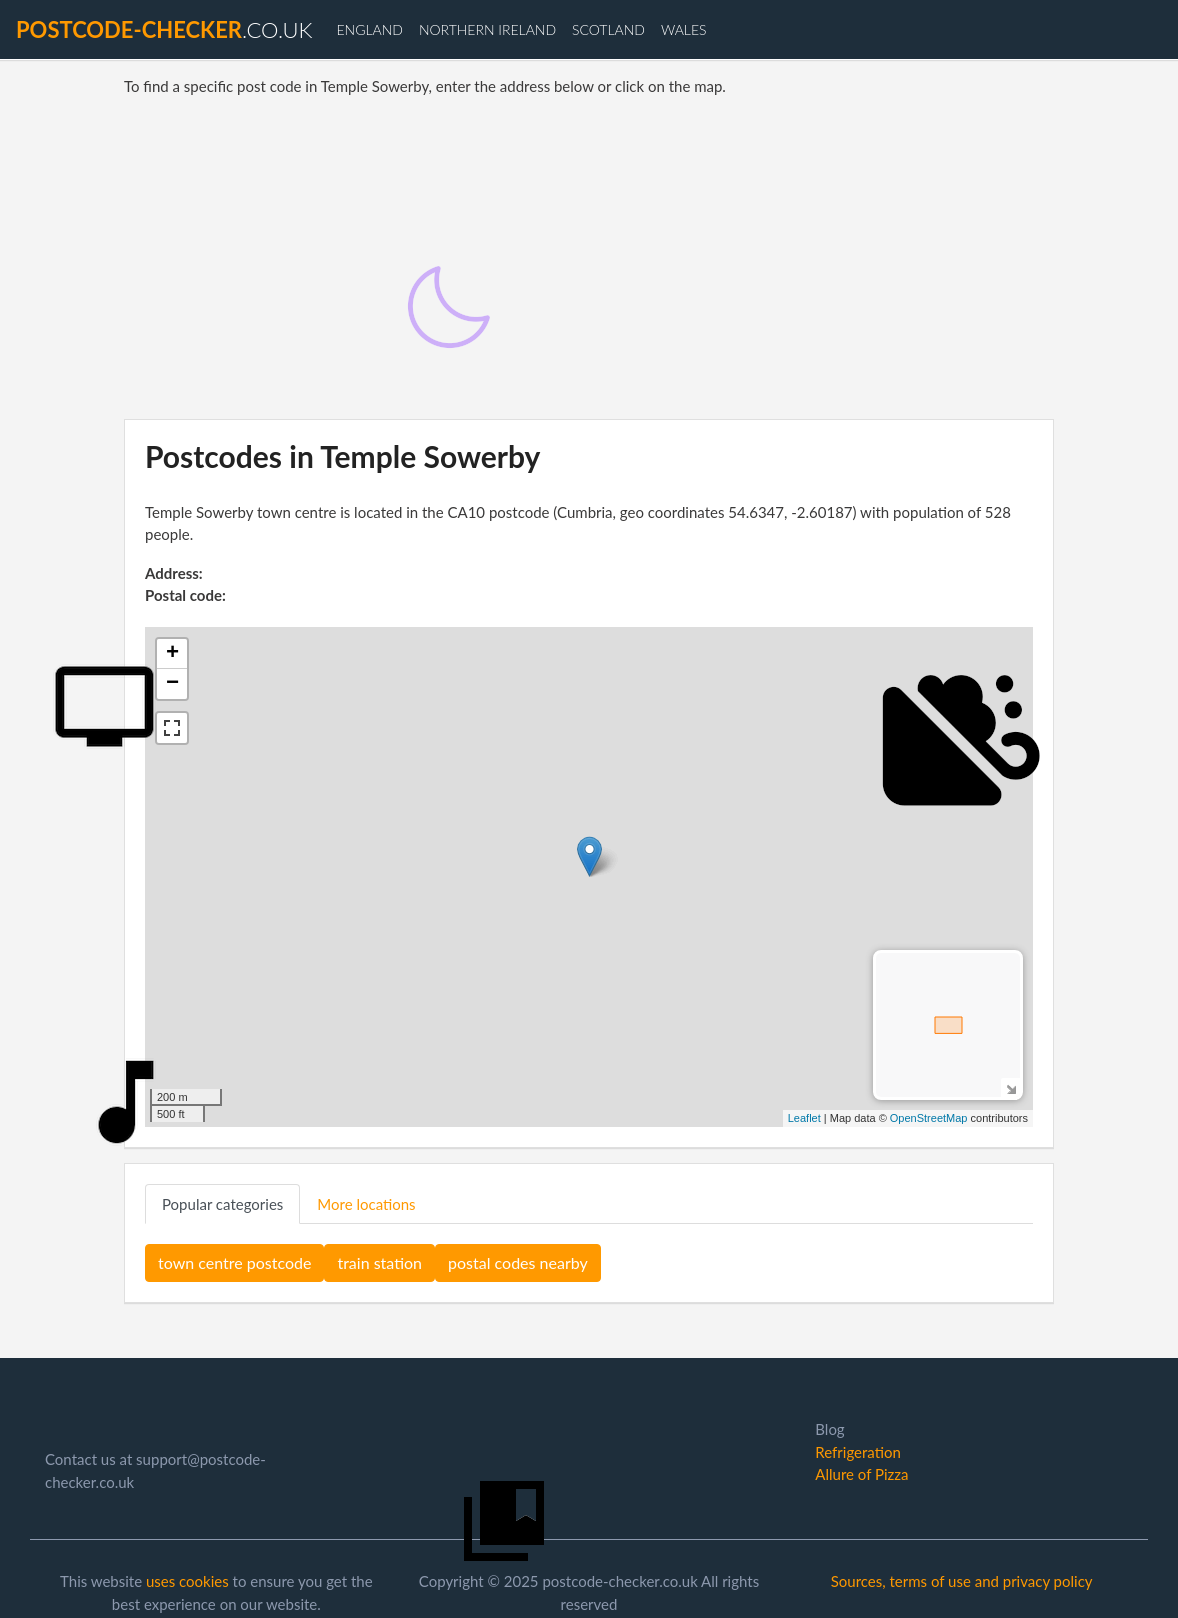 This screenshot has height=1618, width=1178. Describe the element at coordinates (504, 1521) in the screenshot. I see `access your bookmarked collections` at that location.